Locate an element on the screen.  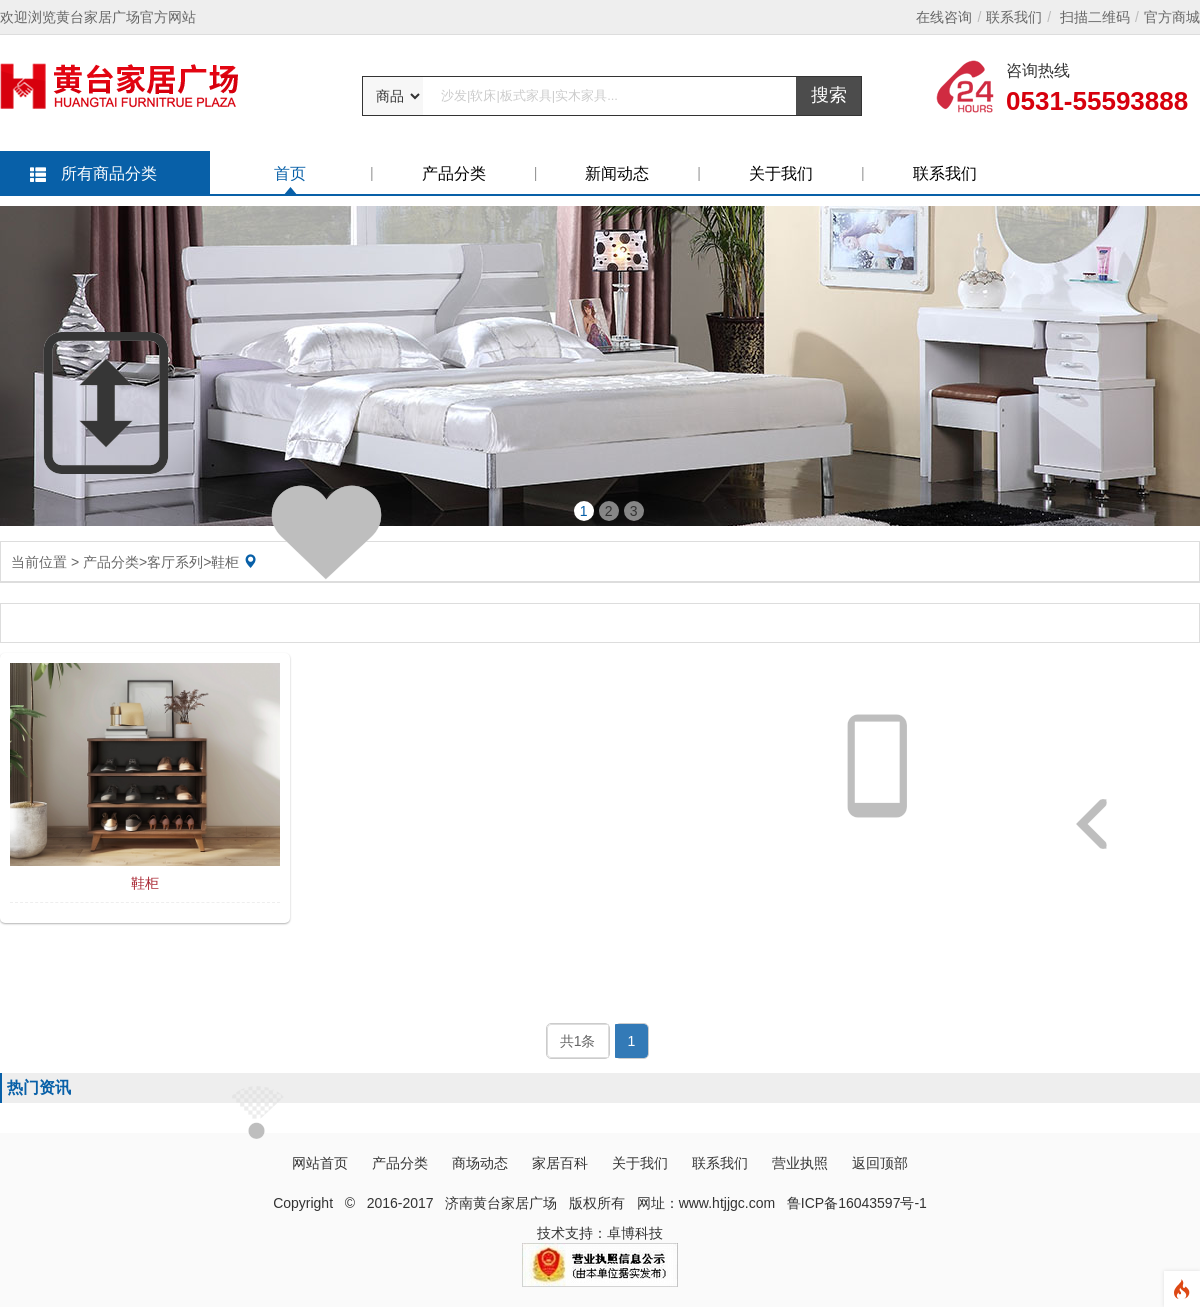
open transmission torrent client is located at coordinates (106, 403).